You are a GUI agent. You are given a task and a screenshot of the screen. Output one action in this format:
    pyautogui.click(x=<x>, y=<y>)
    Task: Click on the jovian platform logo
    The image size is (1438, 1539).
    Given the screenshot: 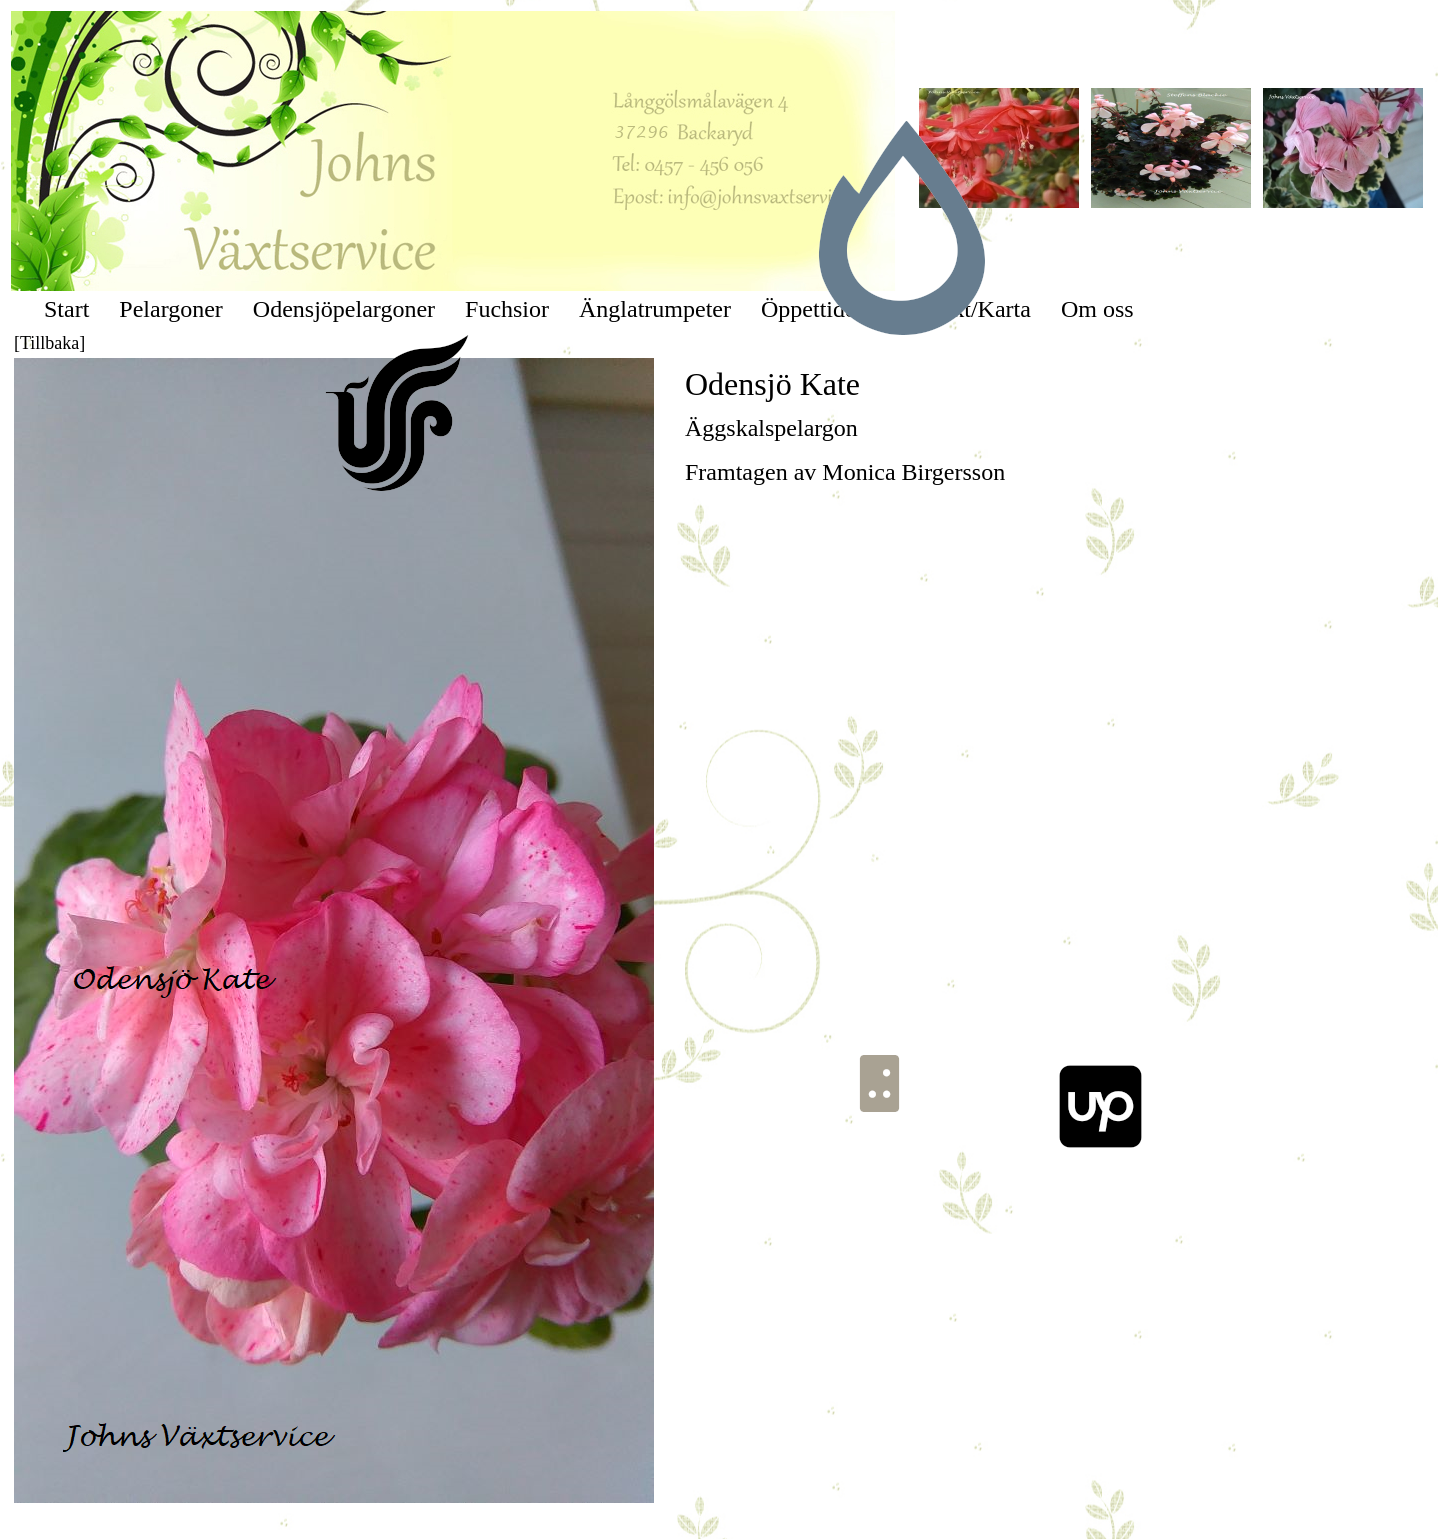 What is the action you would take?
    pyautogui.click(x=879, y=1083)
    